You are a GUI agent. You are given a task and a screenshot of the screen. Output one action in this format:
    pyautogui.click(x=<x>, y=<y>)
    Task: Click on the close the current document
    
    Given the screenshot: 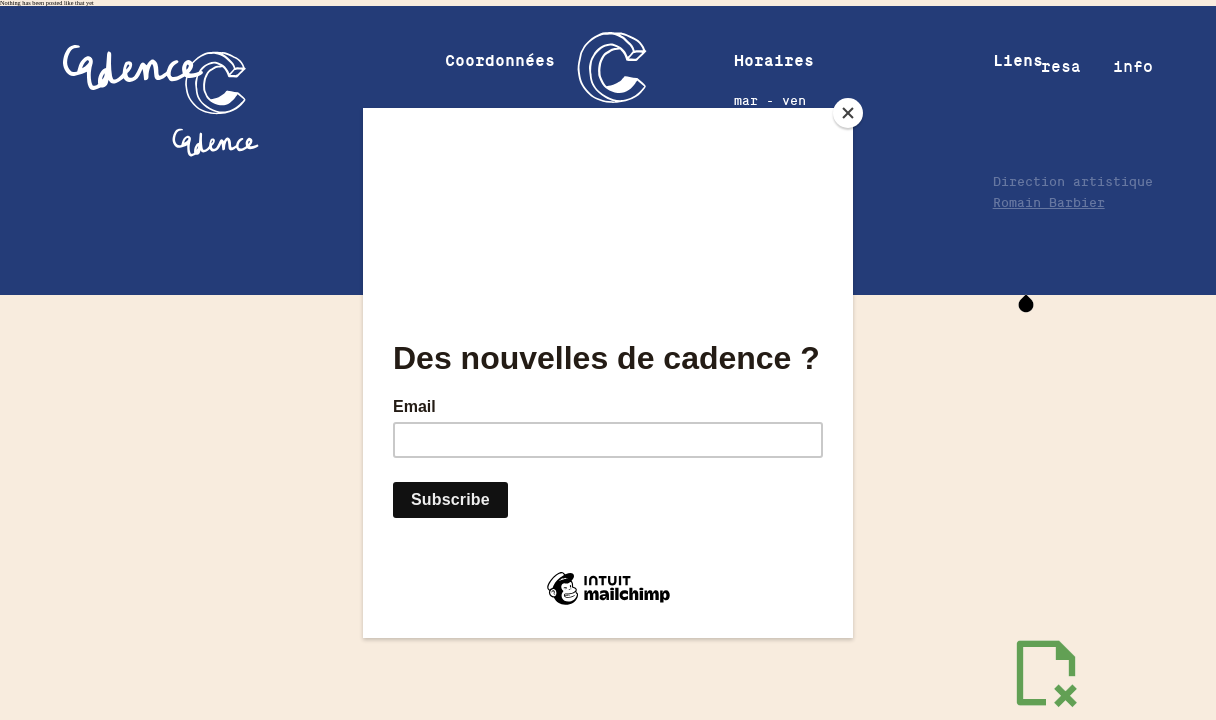 What is the action you would take?
    pyautogui.click(x=1046, y=673)
    